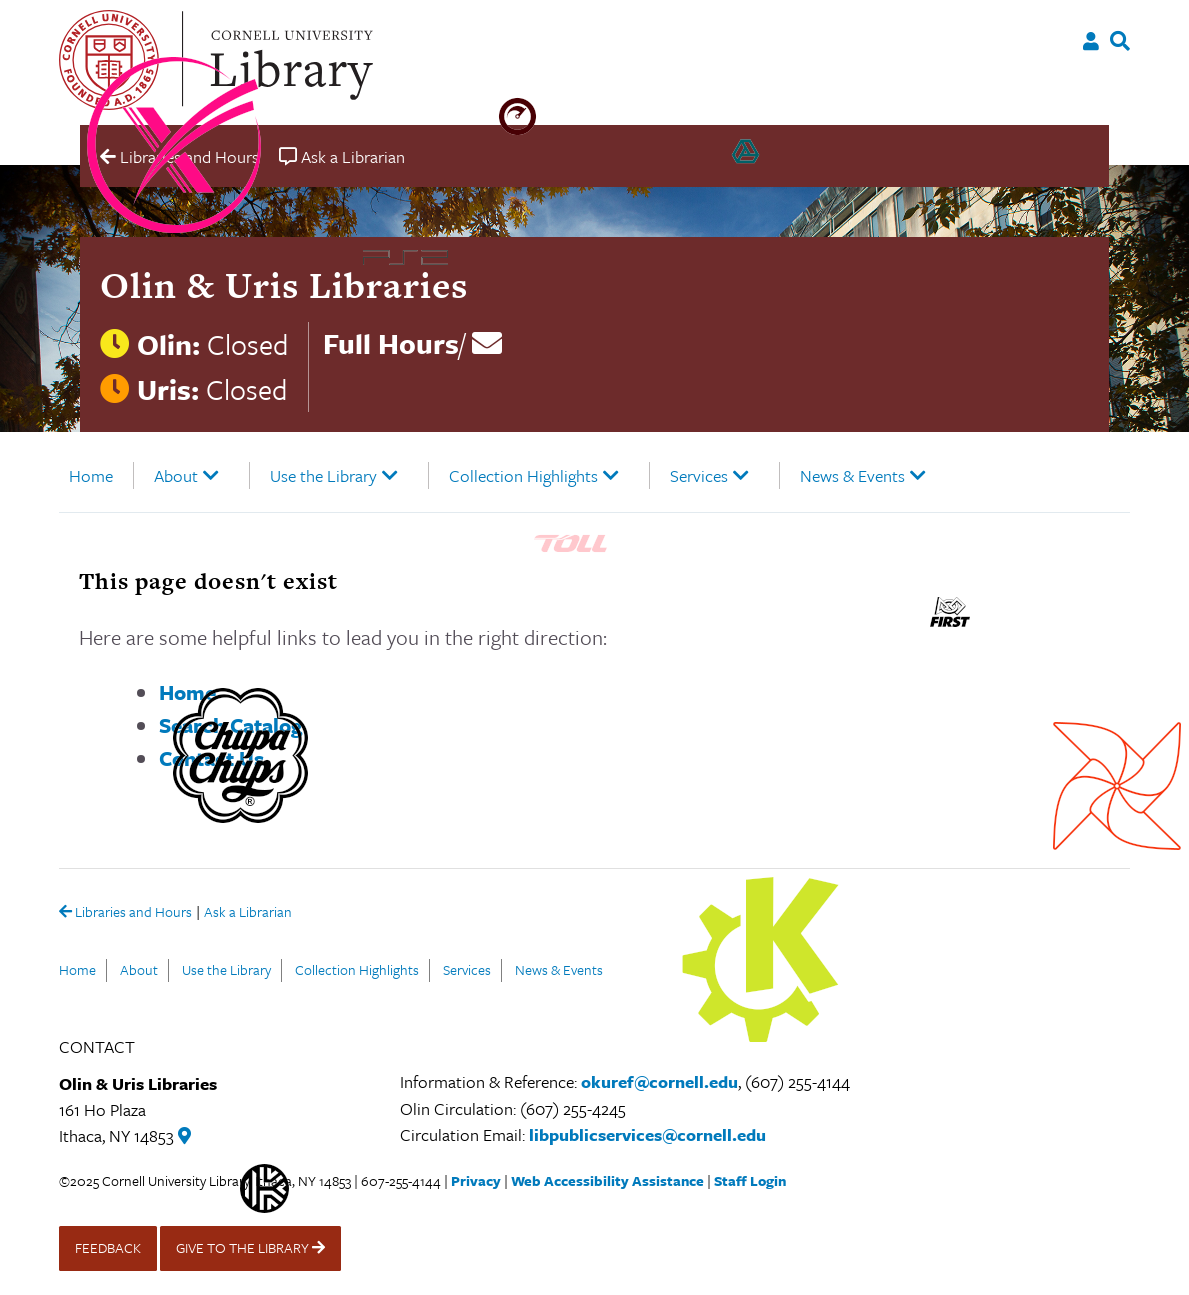 The image size is (1189, 1295). I want to click on FIRST Robotics competition logo, so click(950, 612).